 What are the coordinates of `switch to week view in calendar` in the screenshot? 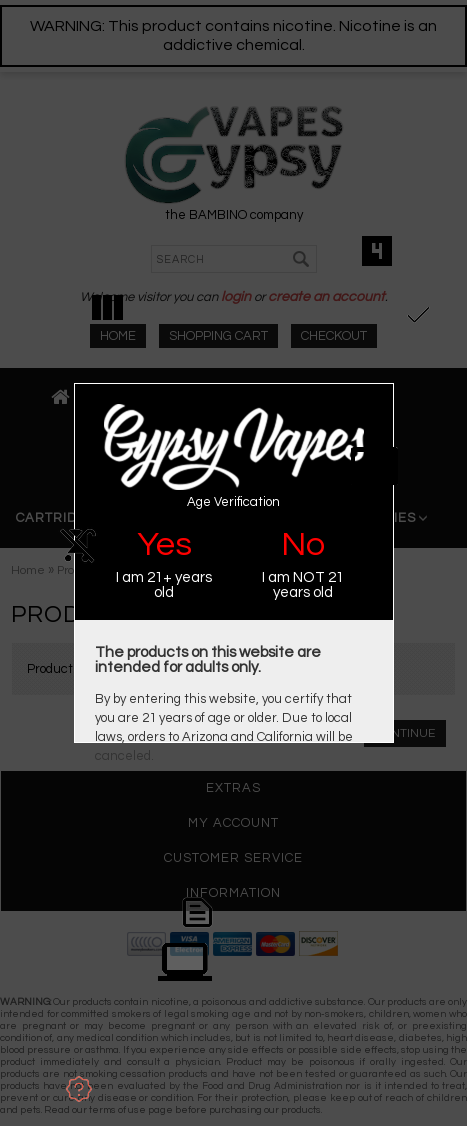 It's located at (374, 466).